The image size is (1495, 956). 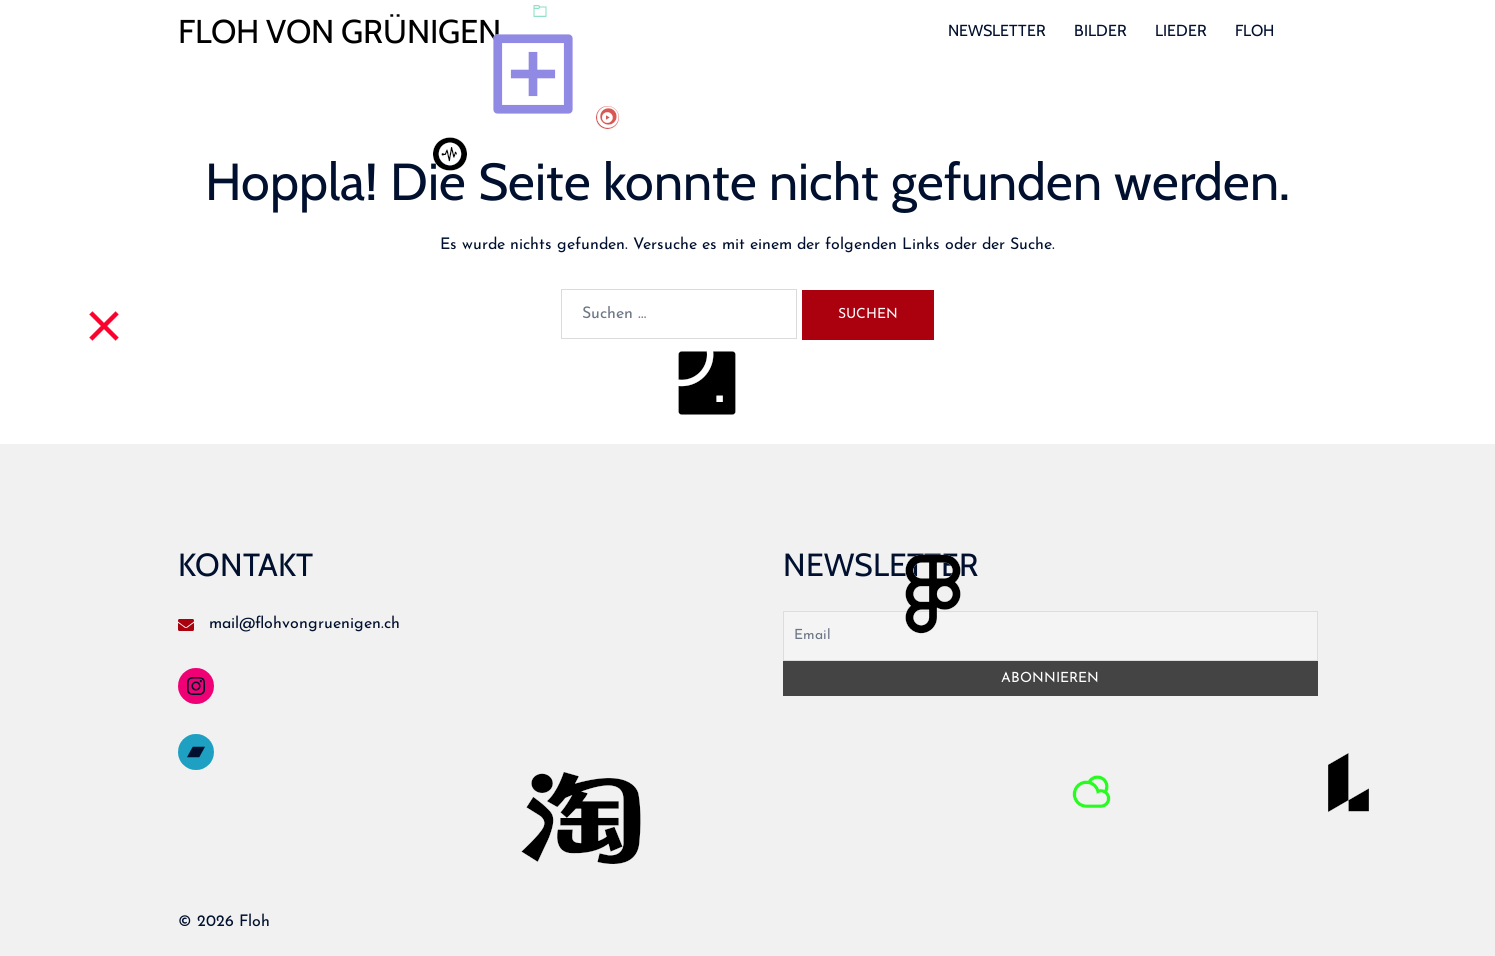 I want to click on open figma design app, so click(x=933, y=594).